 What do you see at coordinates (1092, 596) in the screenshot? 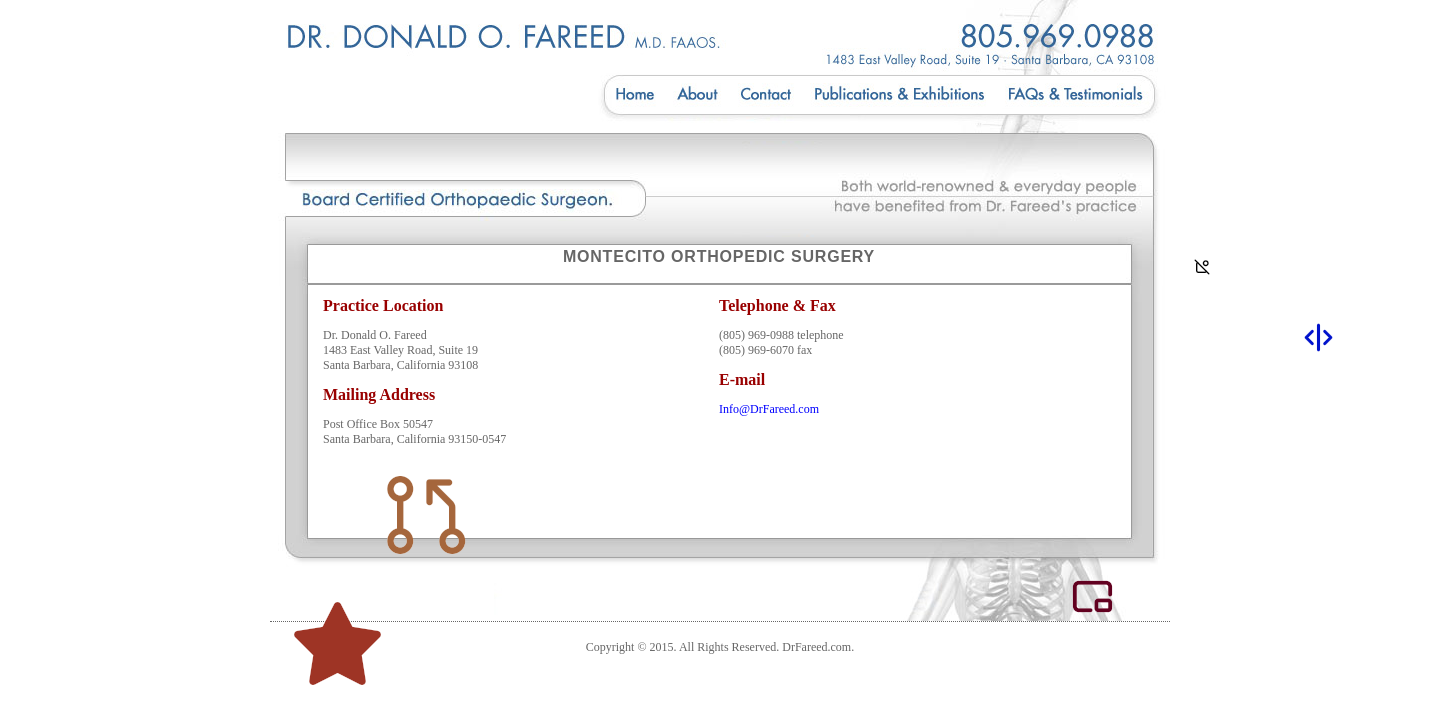
I see `enable picture-in-picture mode` at bounding box center [1092, 596].